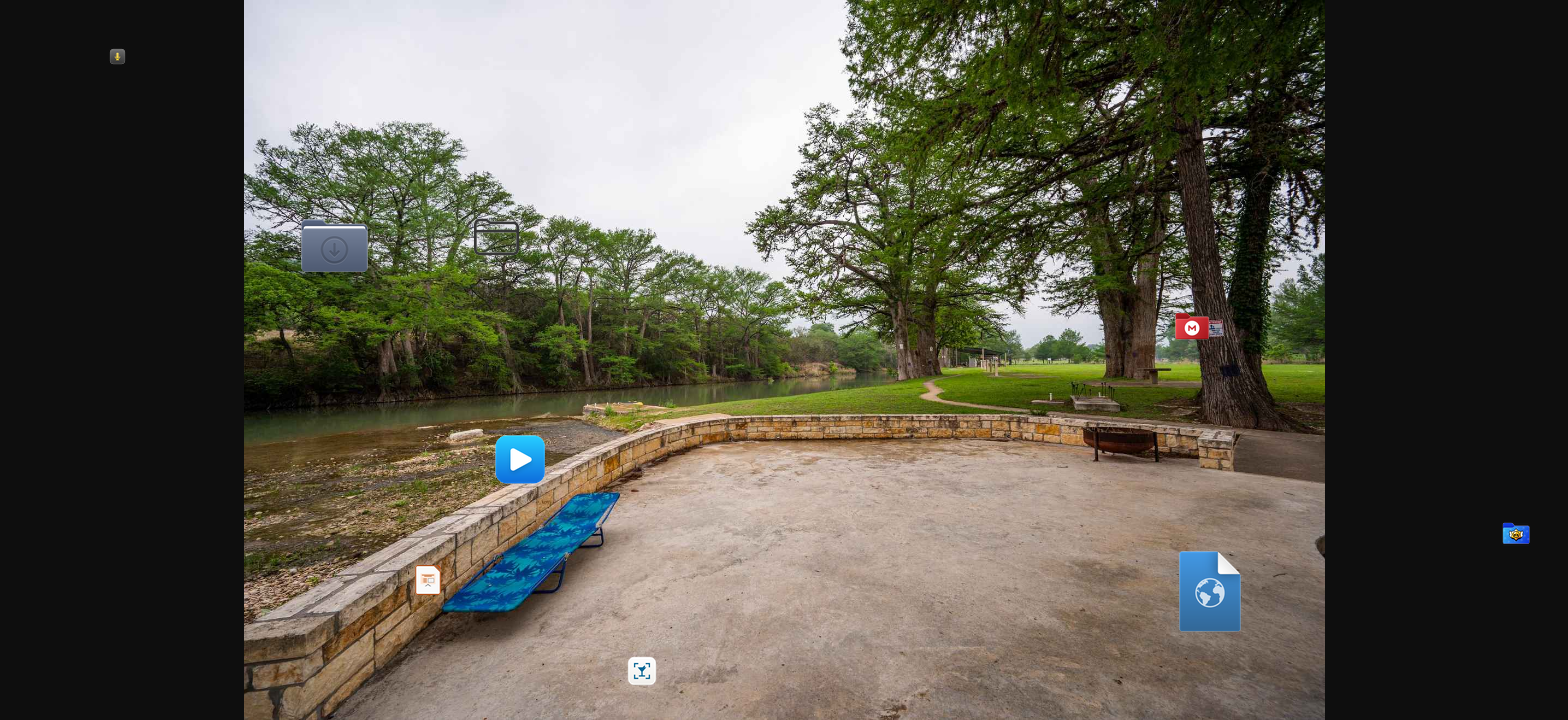  Describe the element at coordinates (1210, 593) in the screenshot. I see `an opendocument web template file` at that location.